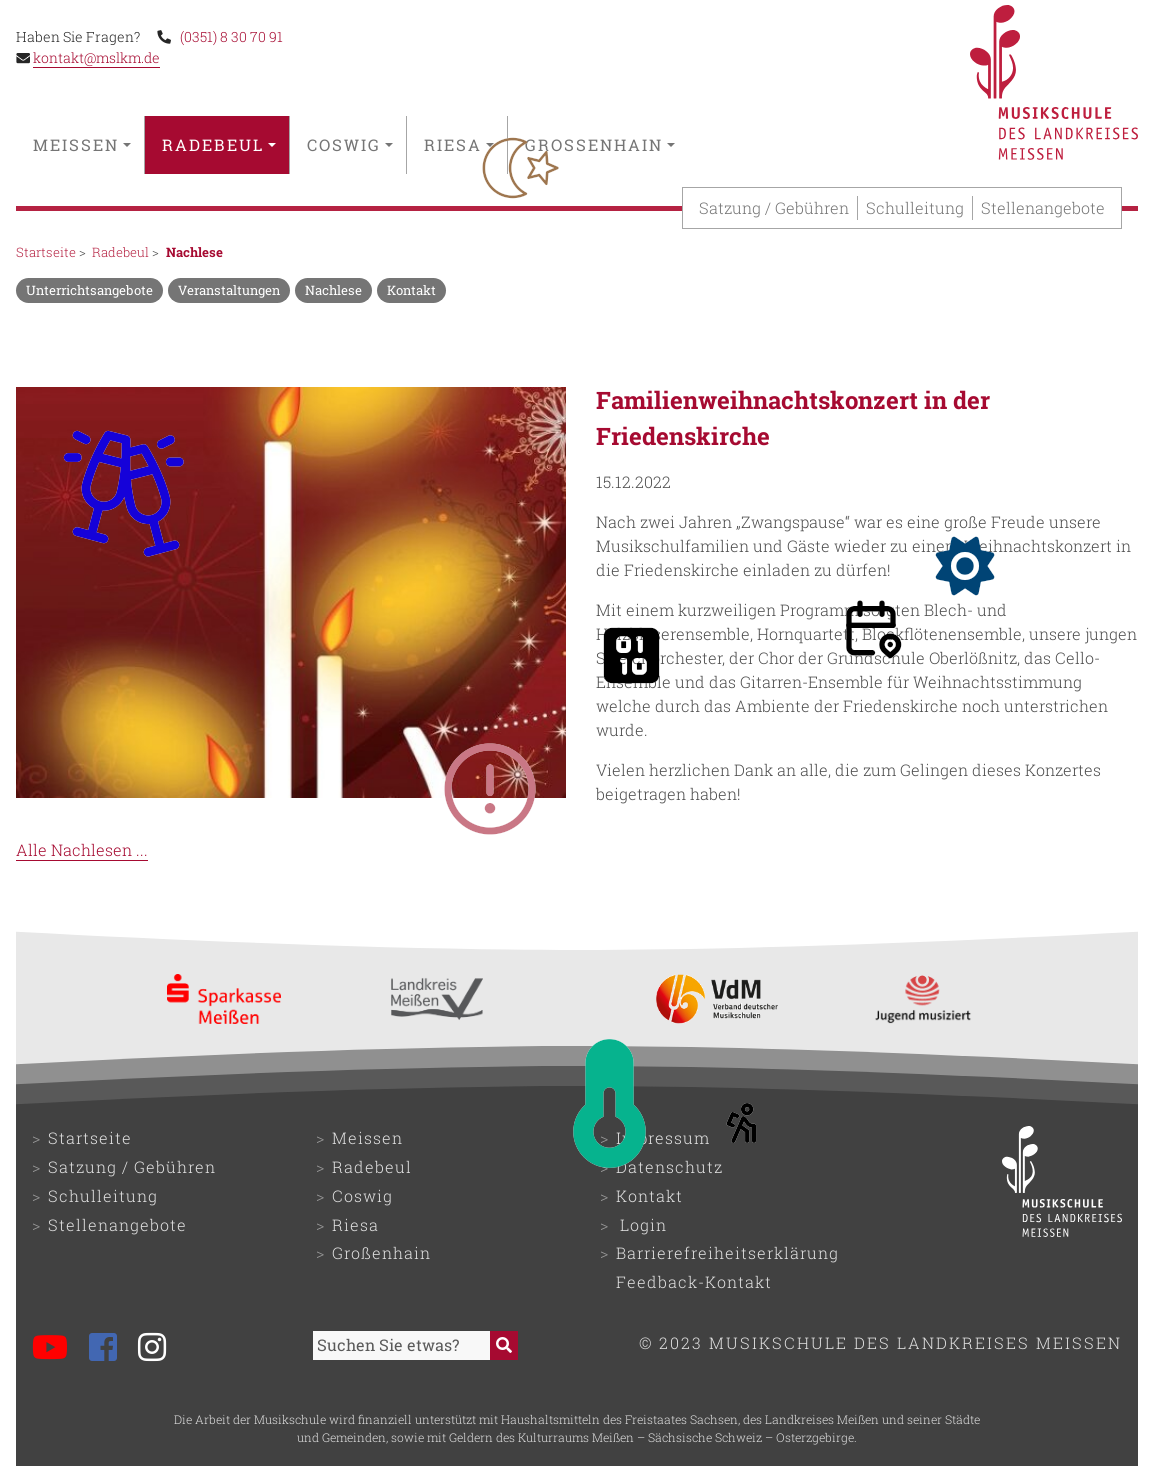 The image size is (1154, 1466). Describe the element at coordinates (743, 1123) in the screenshot. I see `access hiking trails or outdoor activities` at that location.